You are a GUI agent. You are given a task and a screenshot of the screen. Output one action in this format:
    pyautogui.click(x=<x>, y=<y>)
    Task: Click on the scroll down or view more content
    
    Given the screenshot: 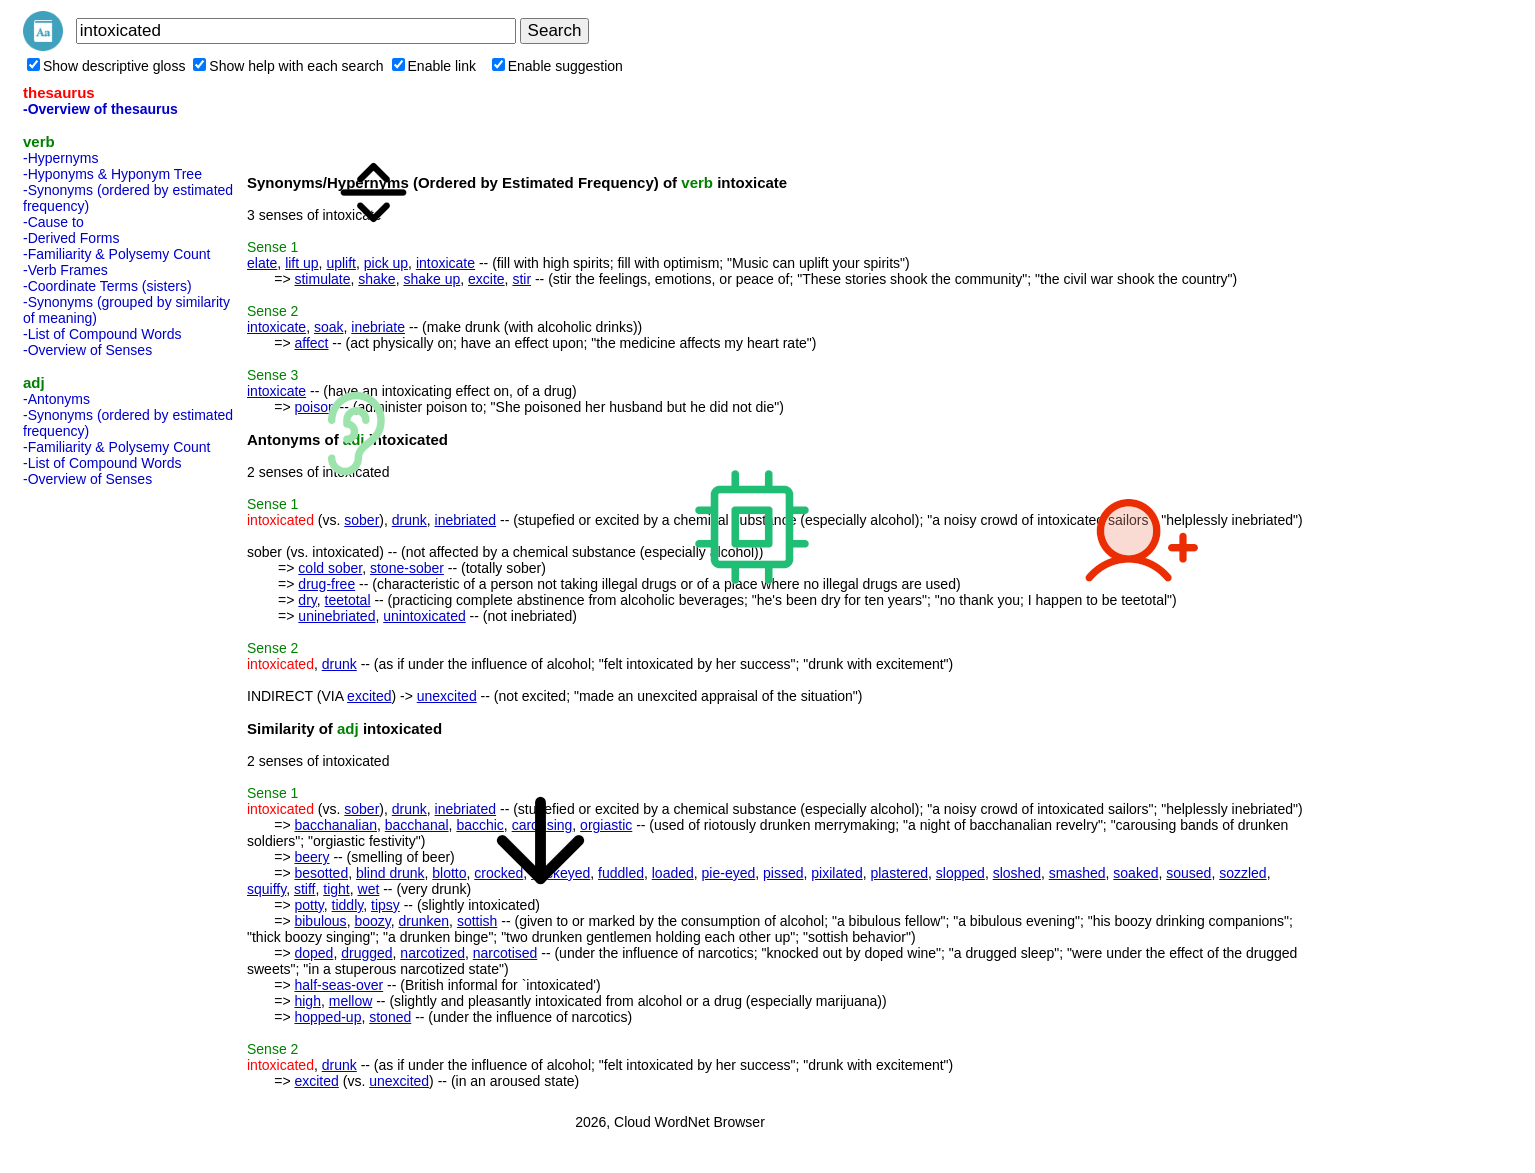 What is the action you would take?
    pyautogui.click(x=540, y=840)
    